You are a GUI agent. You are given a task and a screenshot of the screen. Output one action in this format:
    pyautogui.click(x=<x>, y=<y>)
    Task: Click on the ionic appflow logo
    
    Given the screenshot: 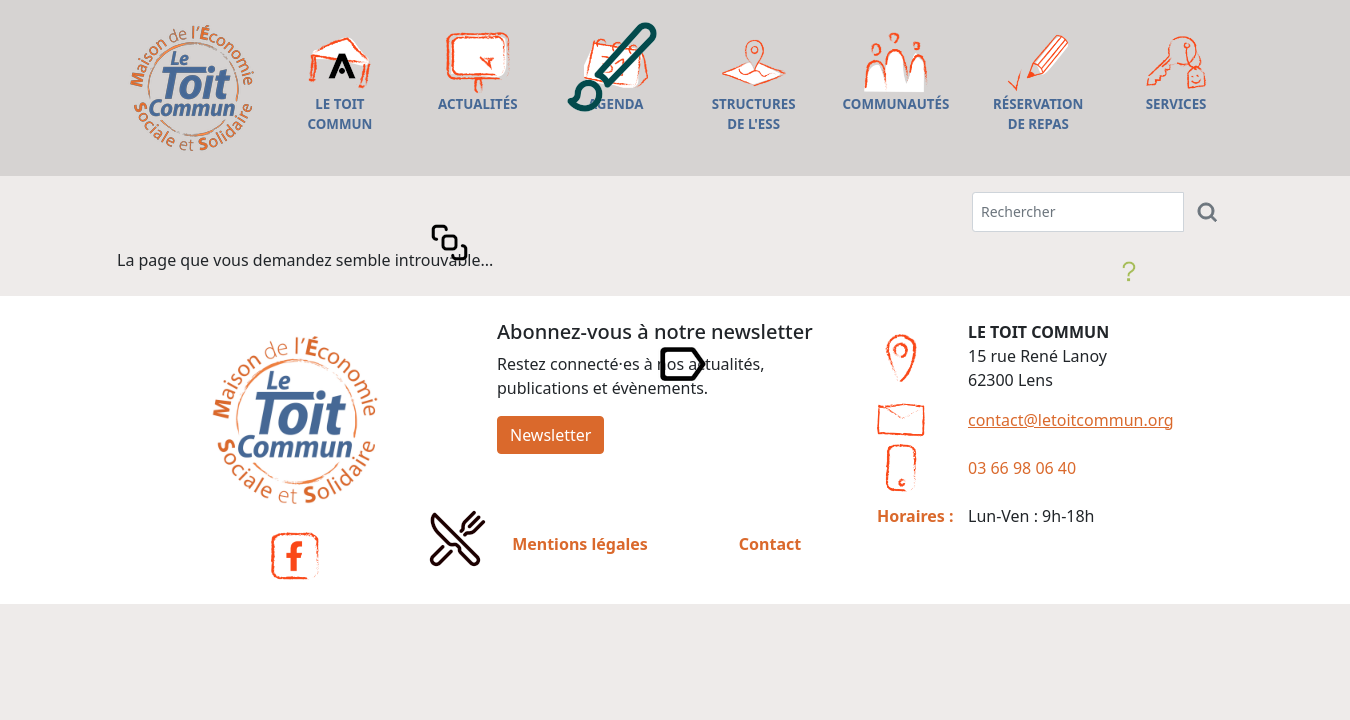 What is the action you would take?
    pyautogui.click(x=342, y=66)
    